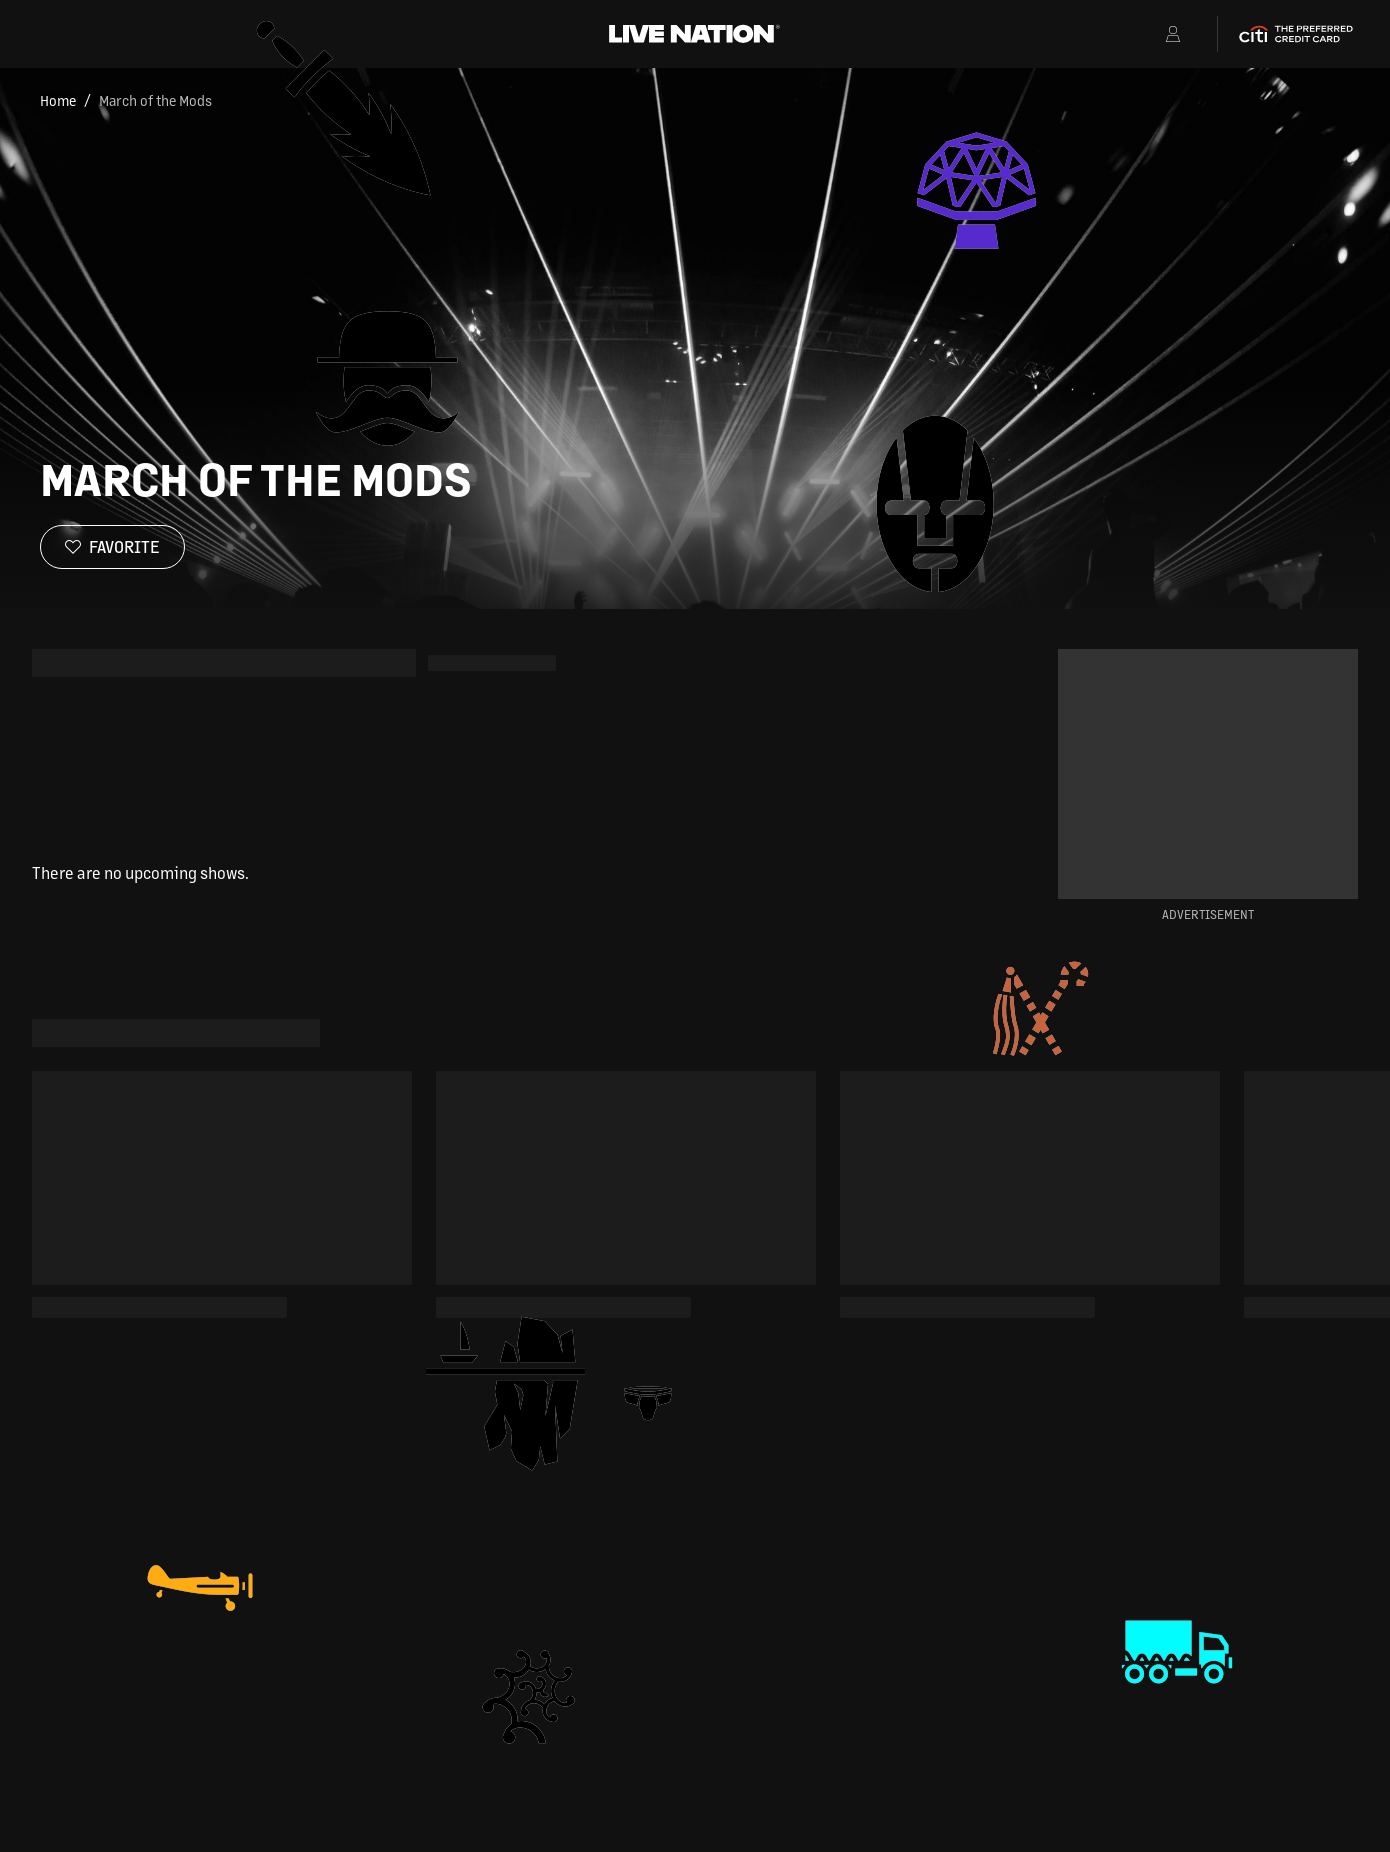 This screenshot has height=1852, width=1390. What do you see at coordinates (648, 1400) in the screenshot?
I see `browse underwear or intimate apparel category` at bounding box center [648, 1400].